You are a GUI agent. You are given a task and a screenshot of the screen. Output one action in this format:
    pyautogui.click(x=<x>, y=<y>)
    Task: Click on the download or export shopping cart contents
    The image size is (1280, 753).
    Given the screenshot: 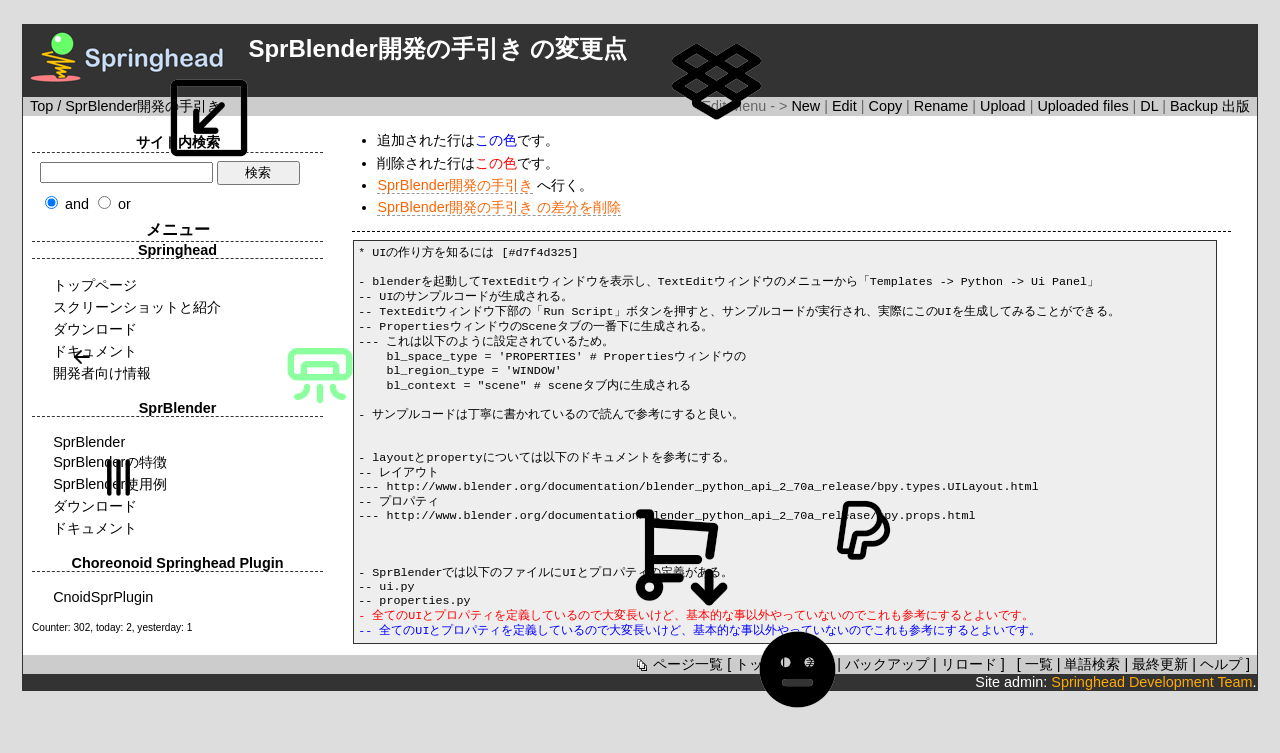 What is the action you would take?
    pyautogui.click(x=677, y=555)
    